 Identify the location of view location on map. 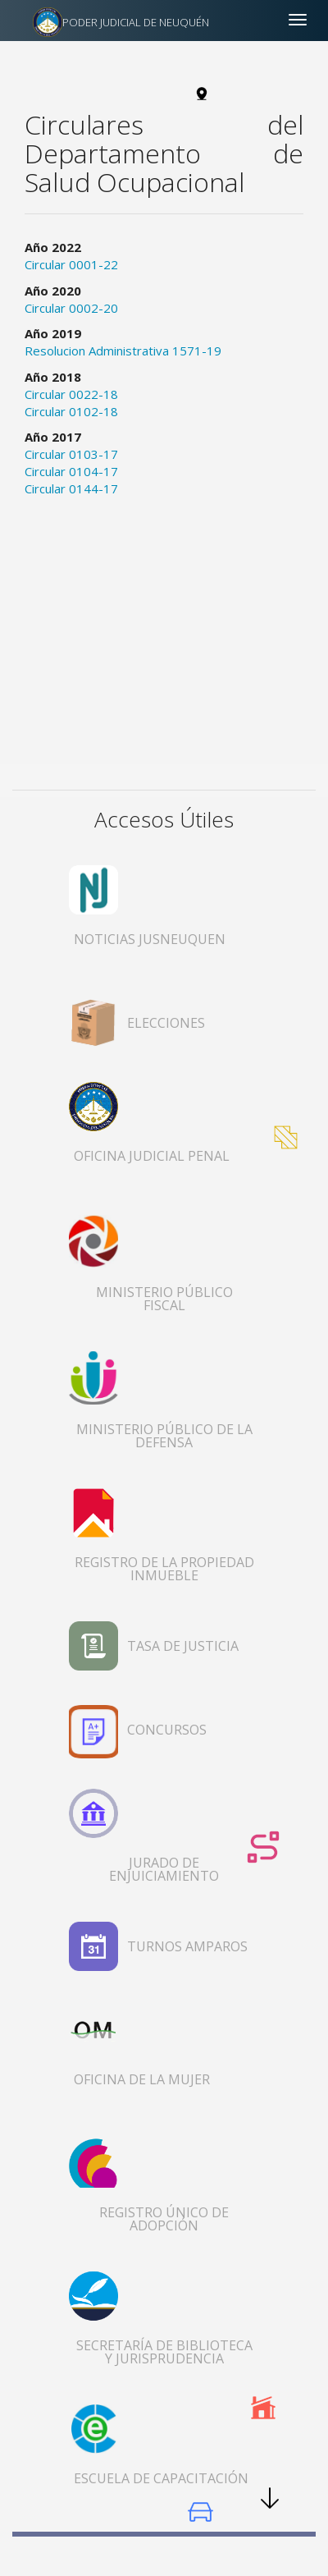
(202, 94).